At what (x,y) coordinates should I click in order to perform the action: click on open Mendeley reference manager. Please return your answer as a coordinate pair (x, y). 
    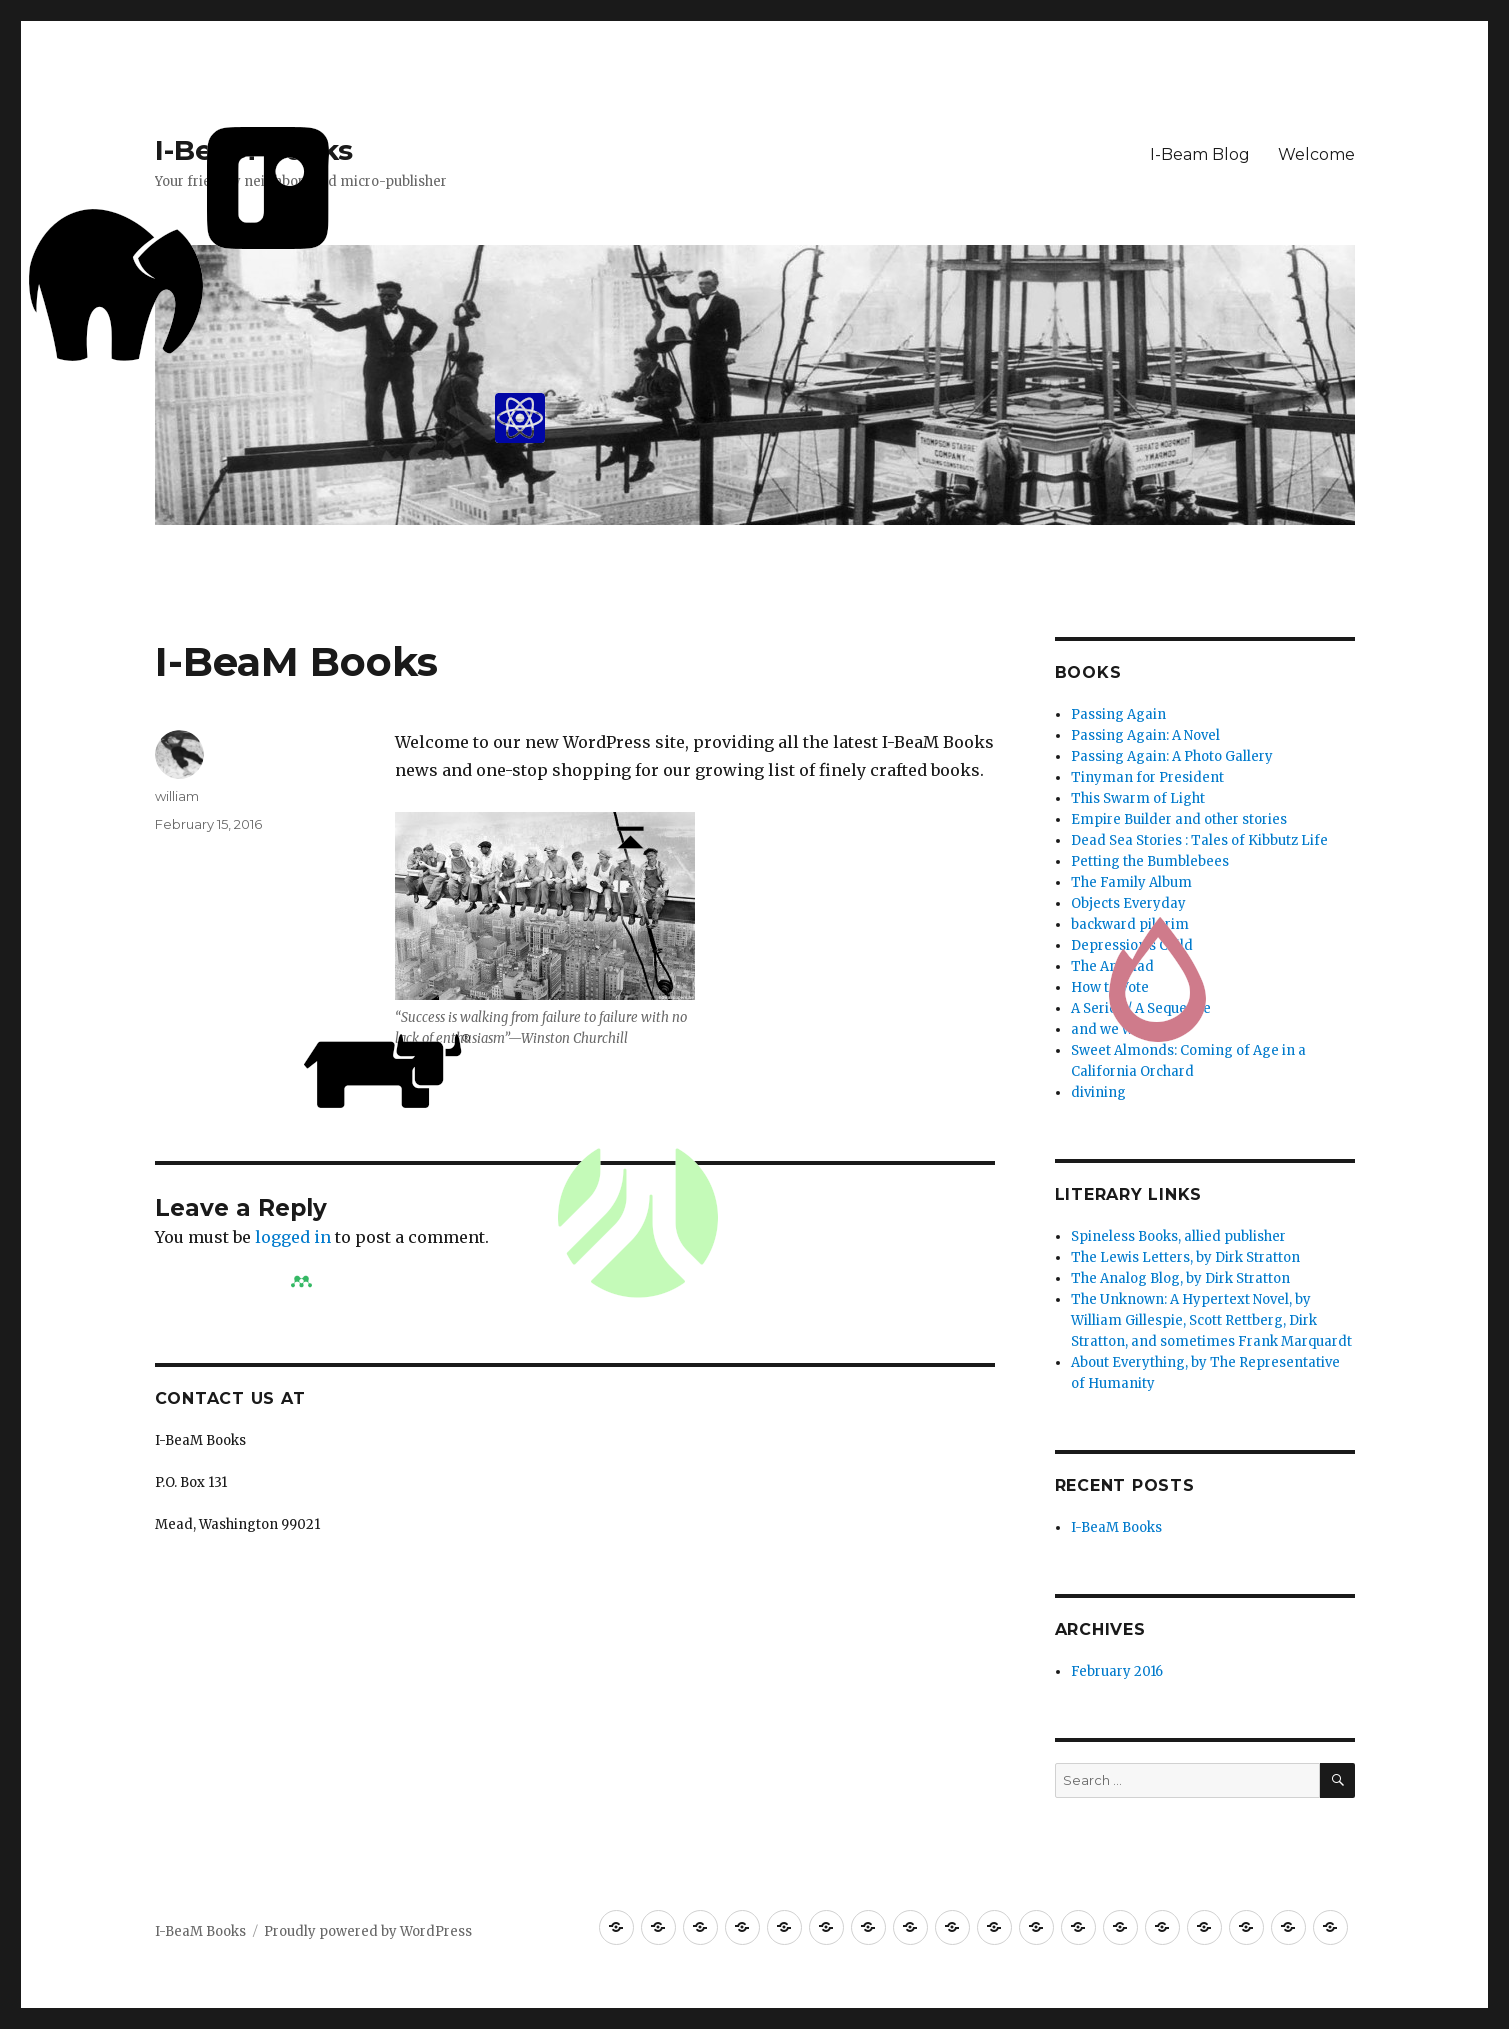
    Looking at the image, I should click on (301, 1281).